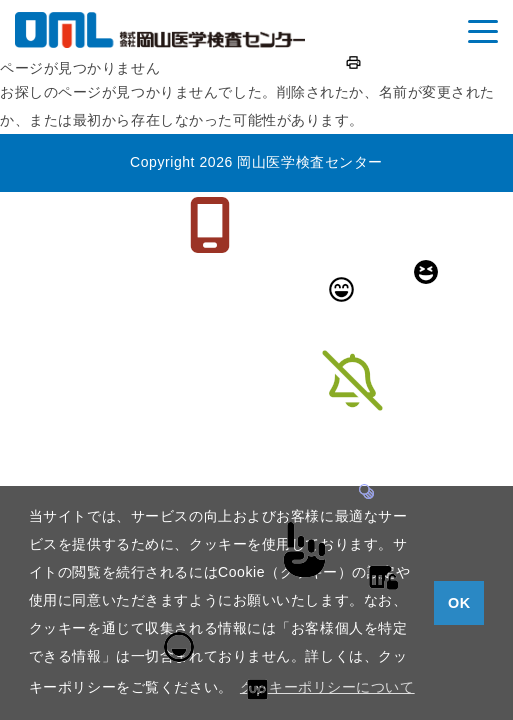 The image size is (513, 720). What do you see at coordinates (210, 225) in the screenshot?
I see `switch to mobile view` at bounding box center [210, 225].